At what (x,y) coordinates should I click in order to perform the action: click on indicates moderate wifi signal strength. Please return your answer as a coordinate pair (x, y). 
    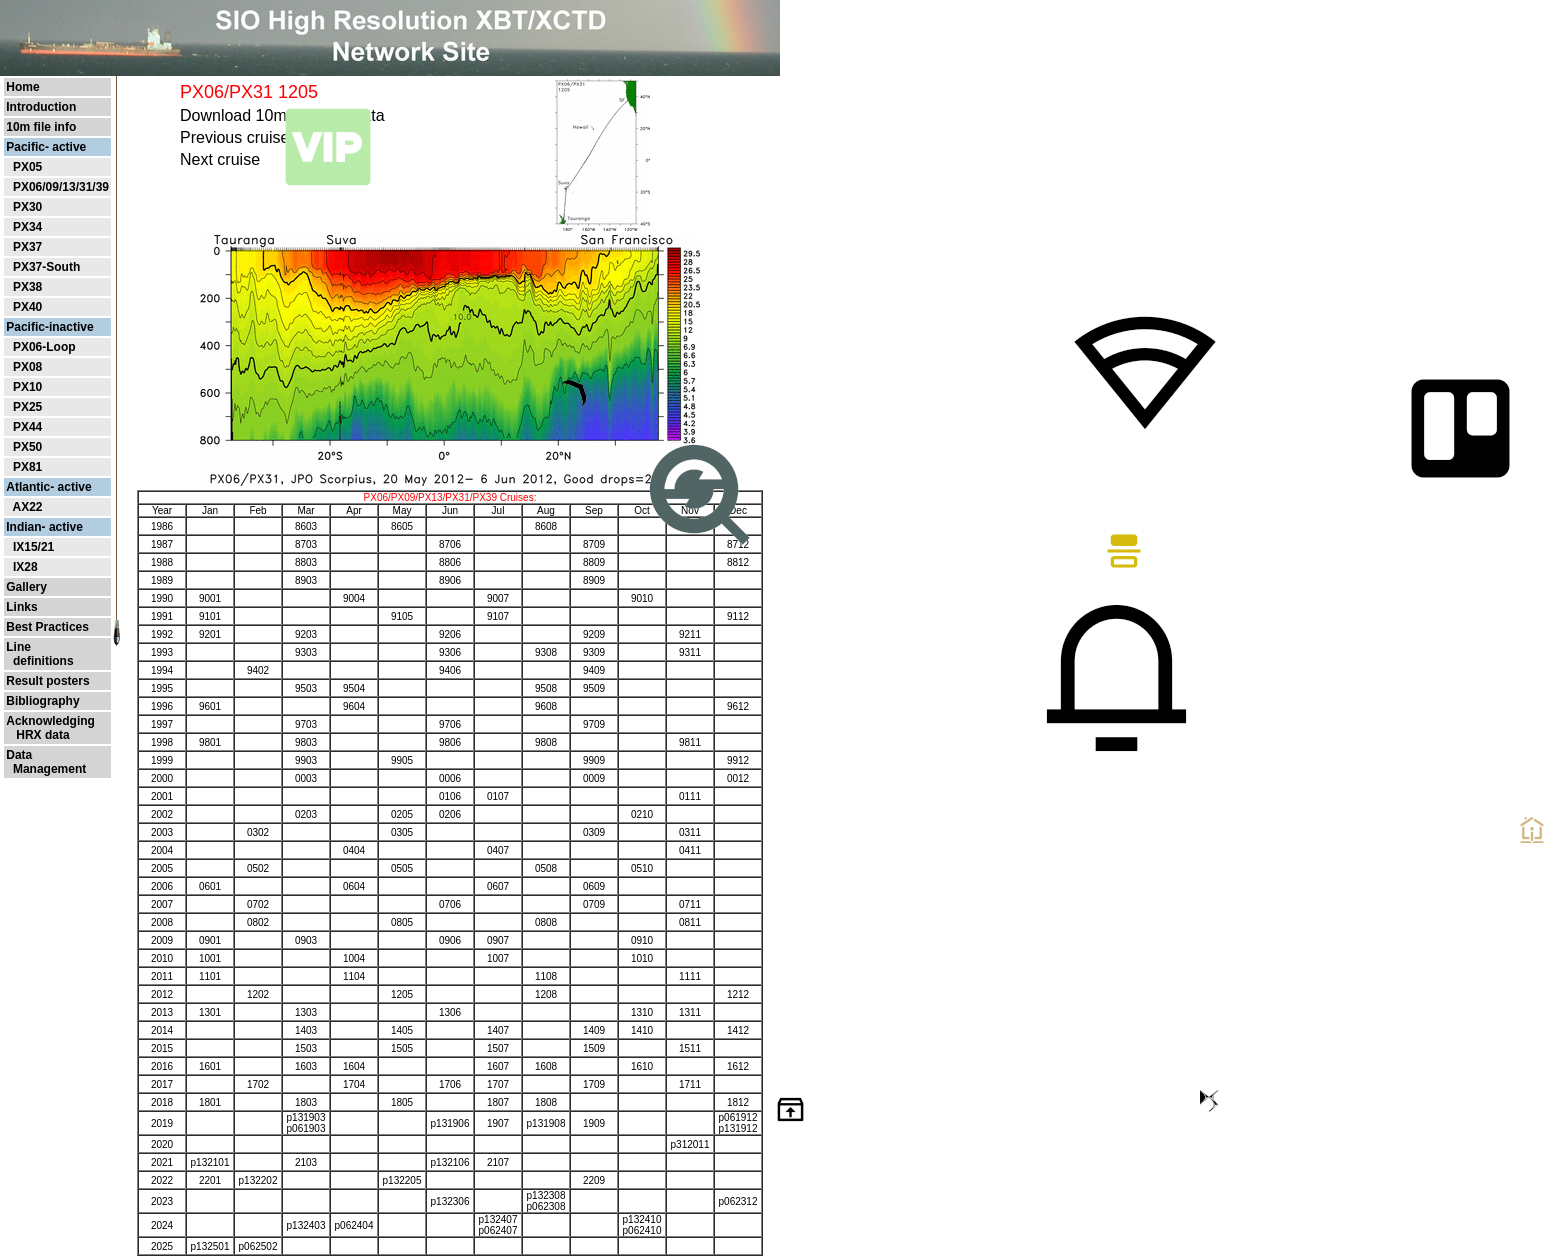
    Looking at the image, I should click on (1145, 373).